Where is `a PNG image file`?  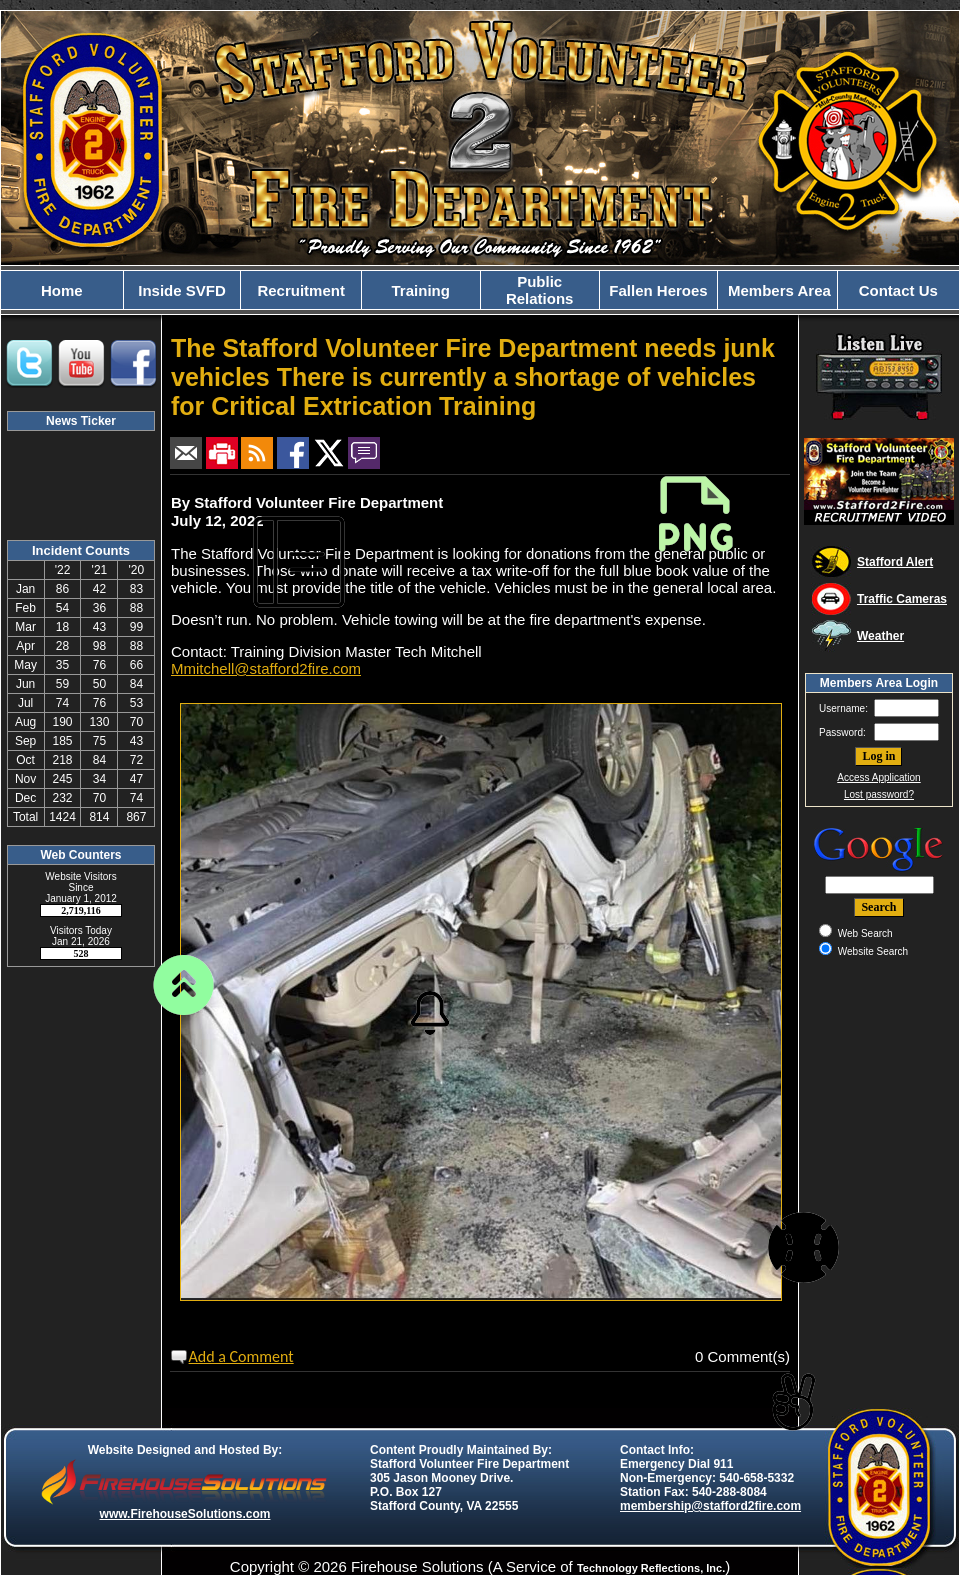 a PNG image file is located at coordinates (695, 517).